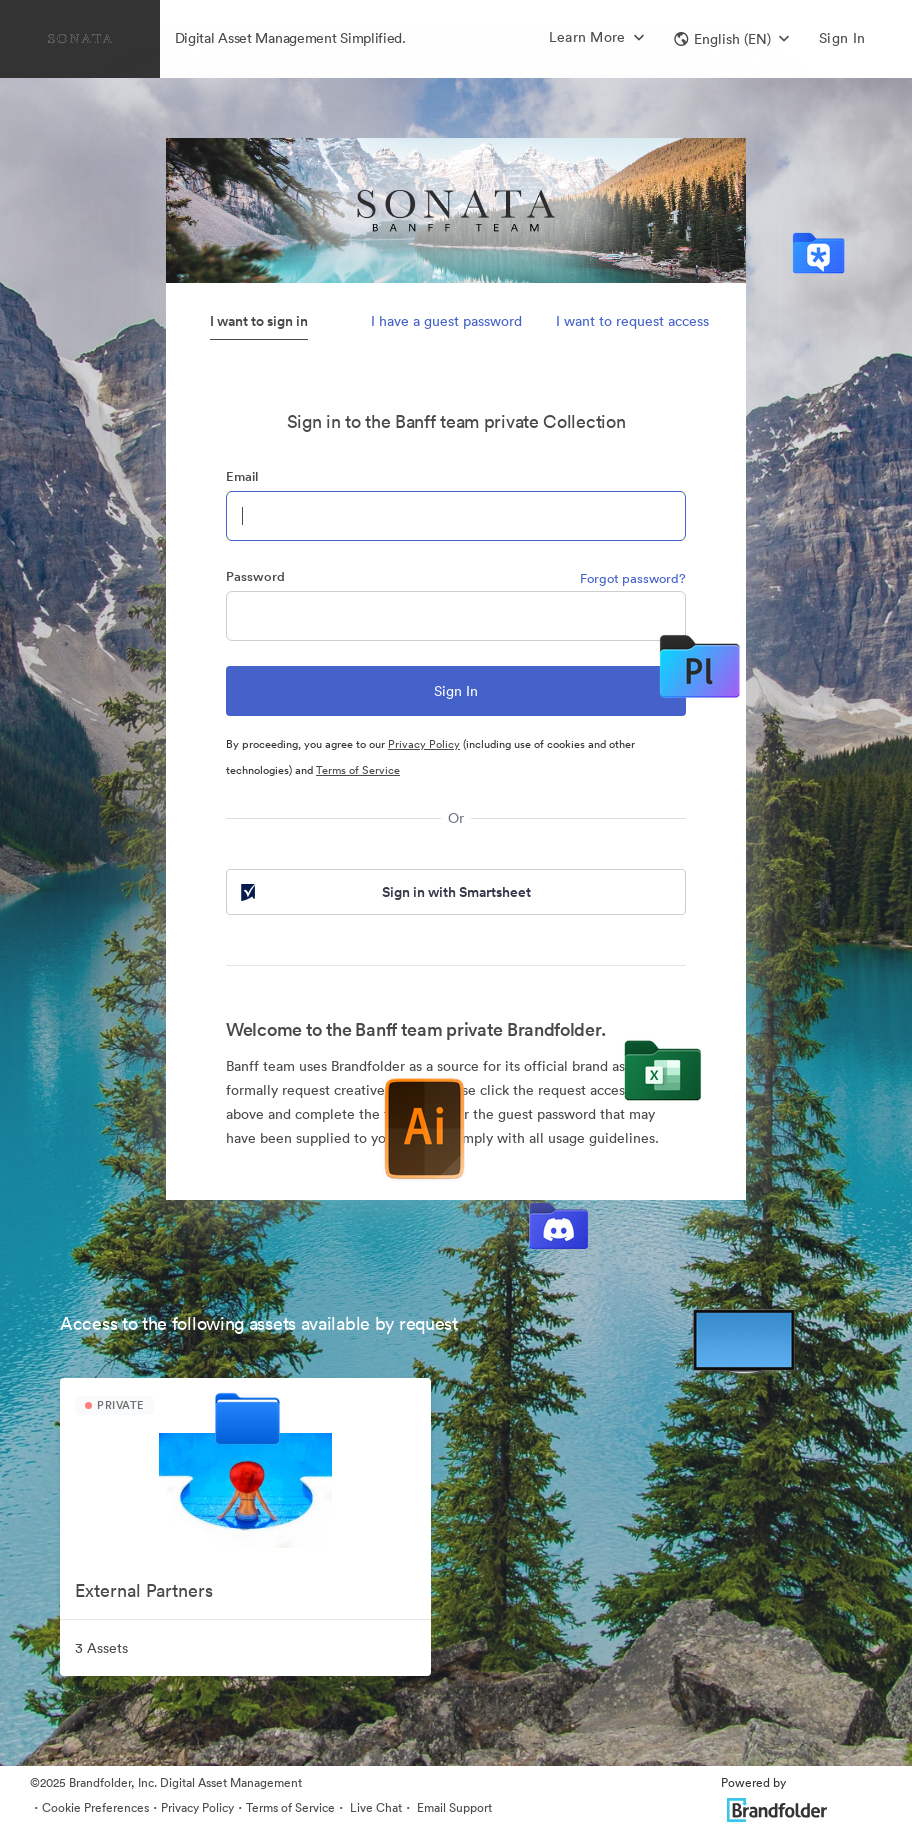 Image resolution: width=912 pixels, height=1826 pixels. Describe the element at coordinates (662, 1072) in the screenshot. I see `open folder containing excel spreadsheets` at that location.